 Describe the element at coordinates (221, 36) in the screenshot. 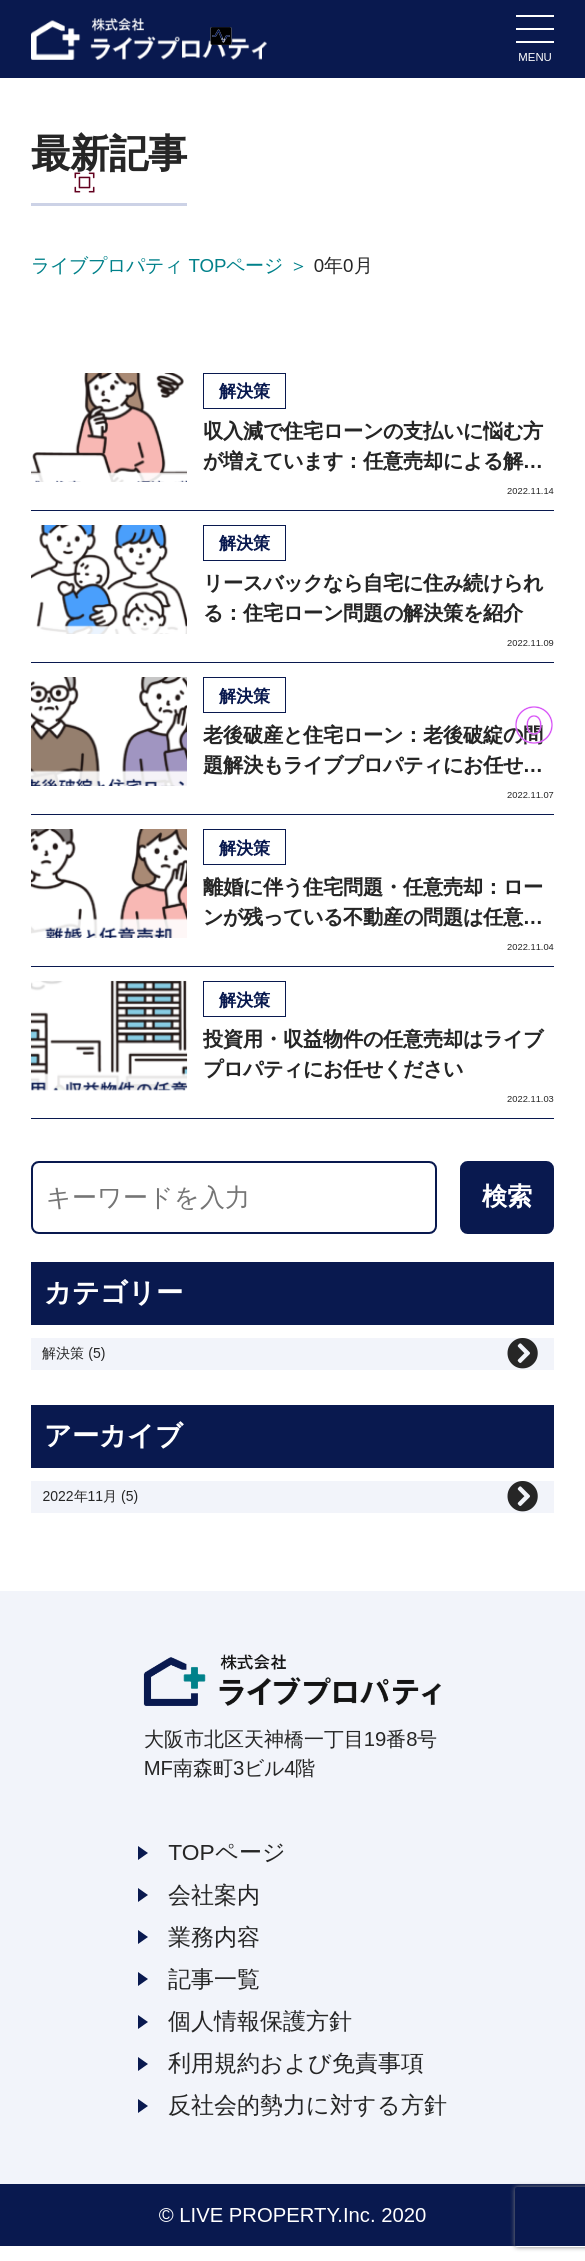

I see `view health or heart rate data` at that location.